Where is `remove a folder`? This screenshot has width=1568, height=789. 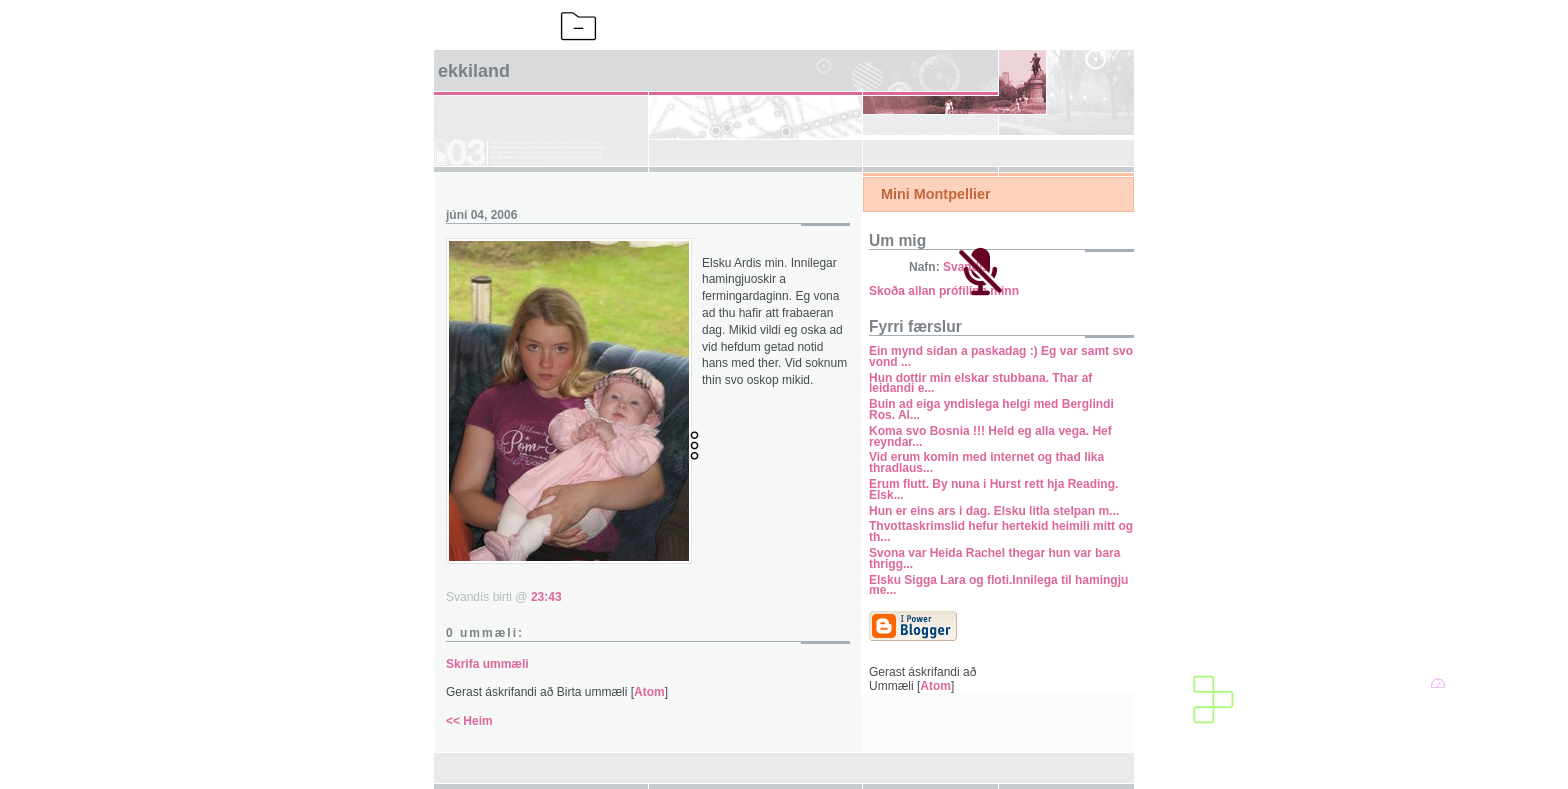
remove a folder is located at coordinates (578, 25).